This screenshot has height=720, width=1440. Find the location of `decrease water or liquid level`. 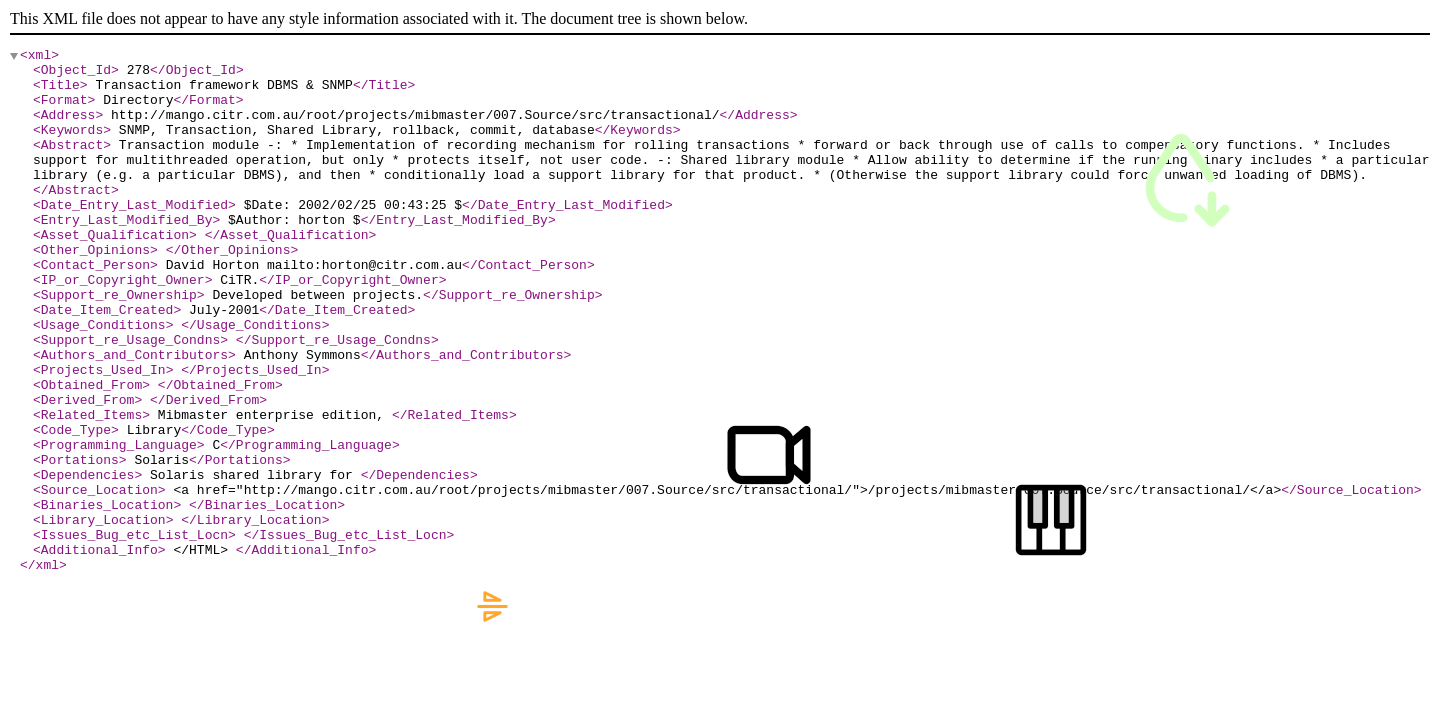

decrease water or liquid level is located at coordinates (1181, 178).